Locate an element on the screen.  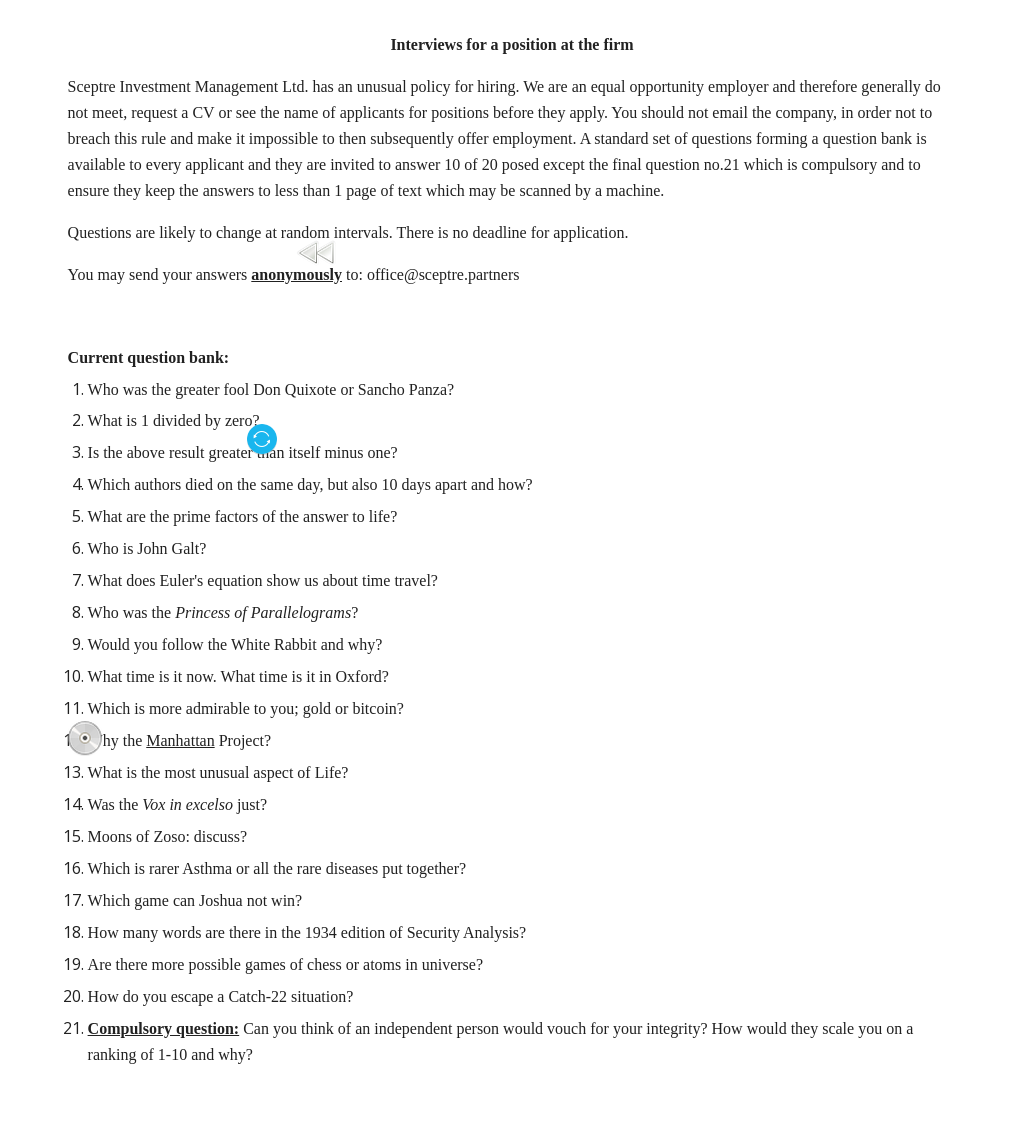
rewind or seek backward in media playback is located at coordinates (316, 253).